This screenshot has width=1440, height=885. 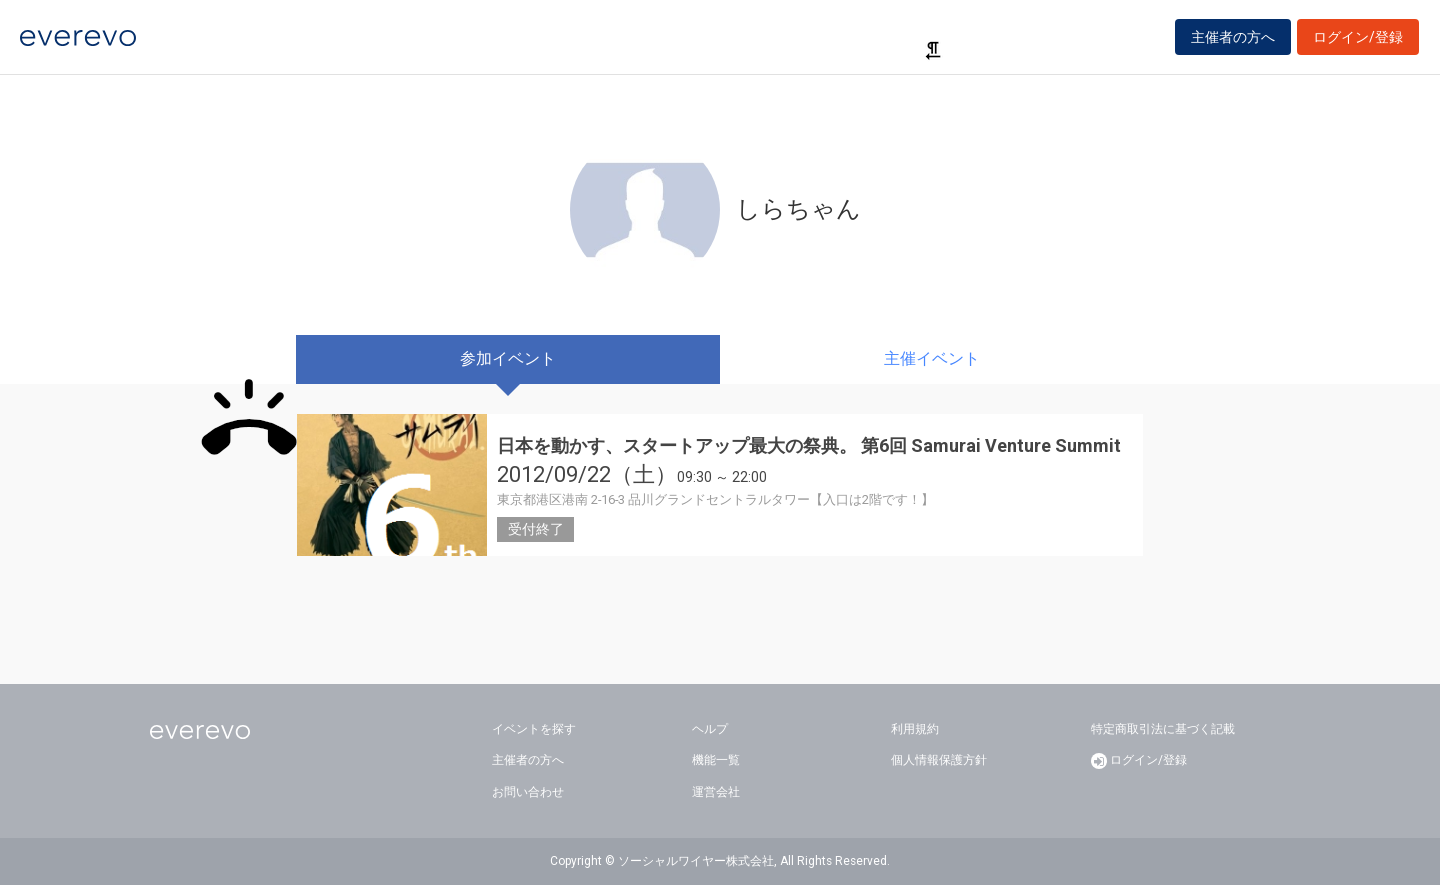 I want to click on switch text direction to right-to-left, so click(x=933, y=51).